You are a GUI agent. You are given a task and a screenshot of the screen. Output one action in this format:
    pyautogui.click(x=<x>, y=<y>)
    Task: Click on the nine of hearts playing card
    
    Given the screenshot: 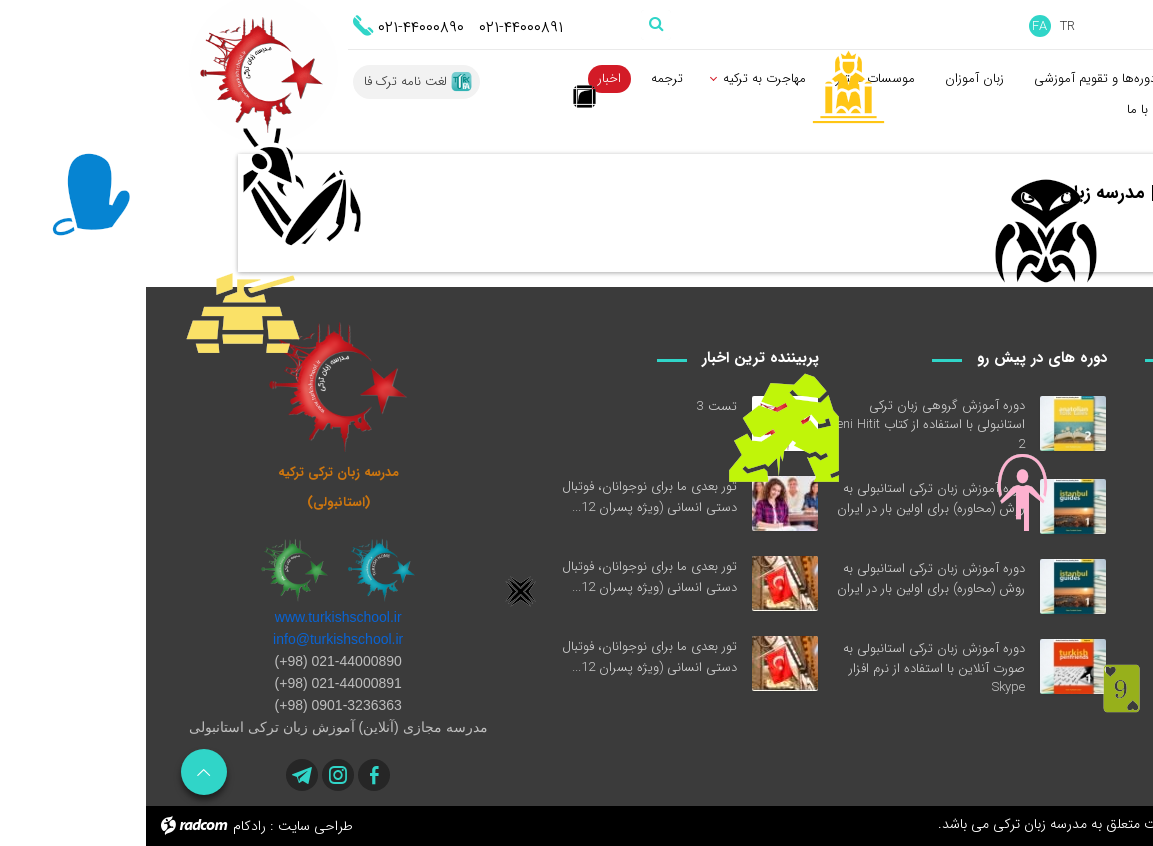 What is the action you would take?
    pyautogui.click(x=1121, y=688)
    